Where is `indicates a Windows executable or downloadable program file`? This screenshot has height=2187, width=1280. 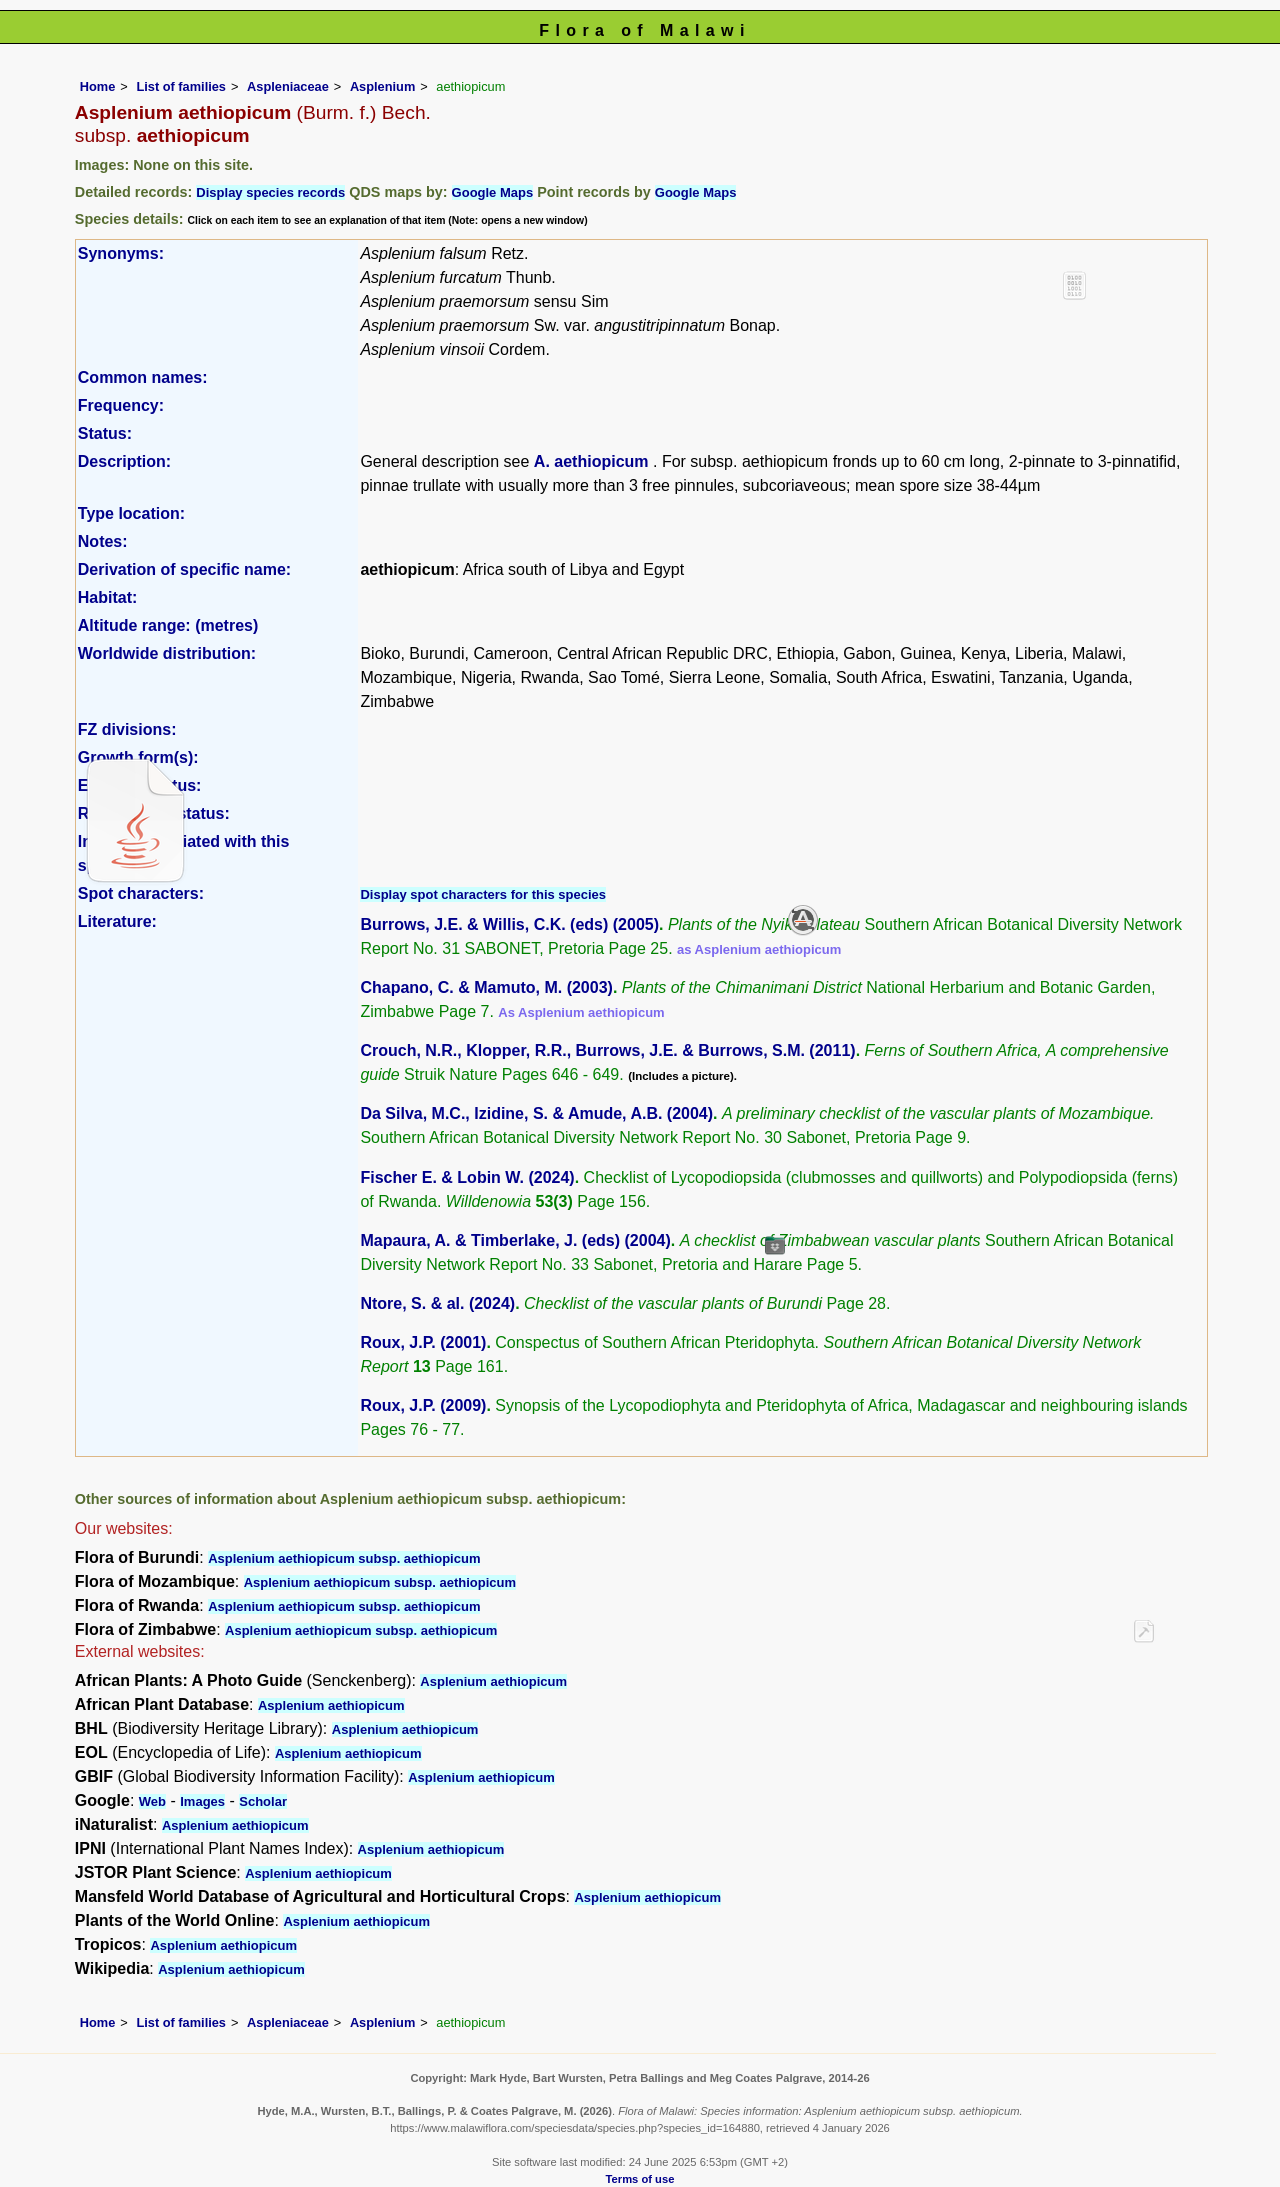
indicates a Windows executable or downloadable program file is located at coordinates (1074, 285).